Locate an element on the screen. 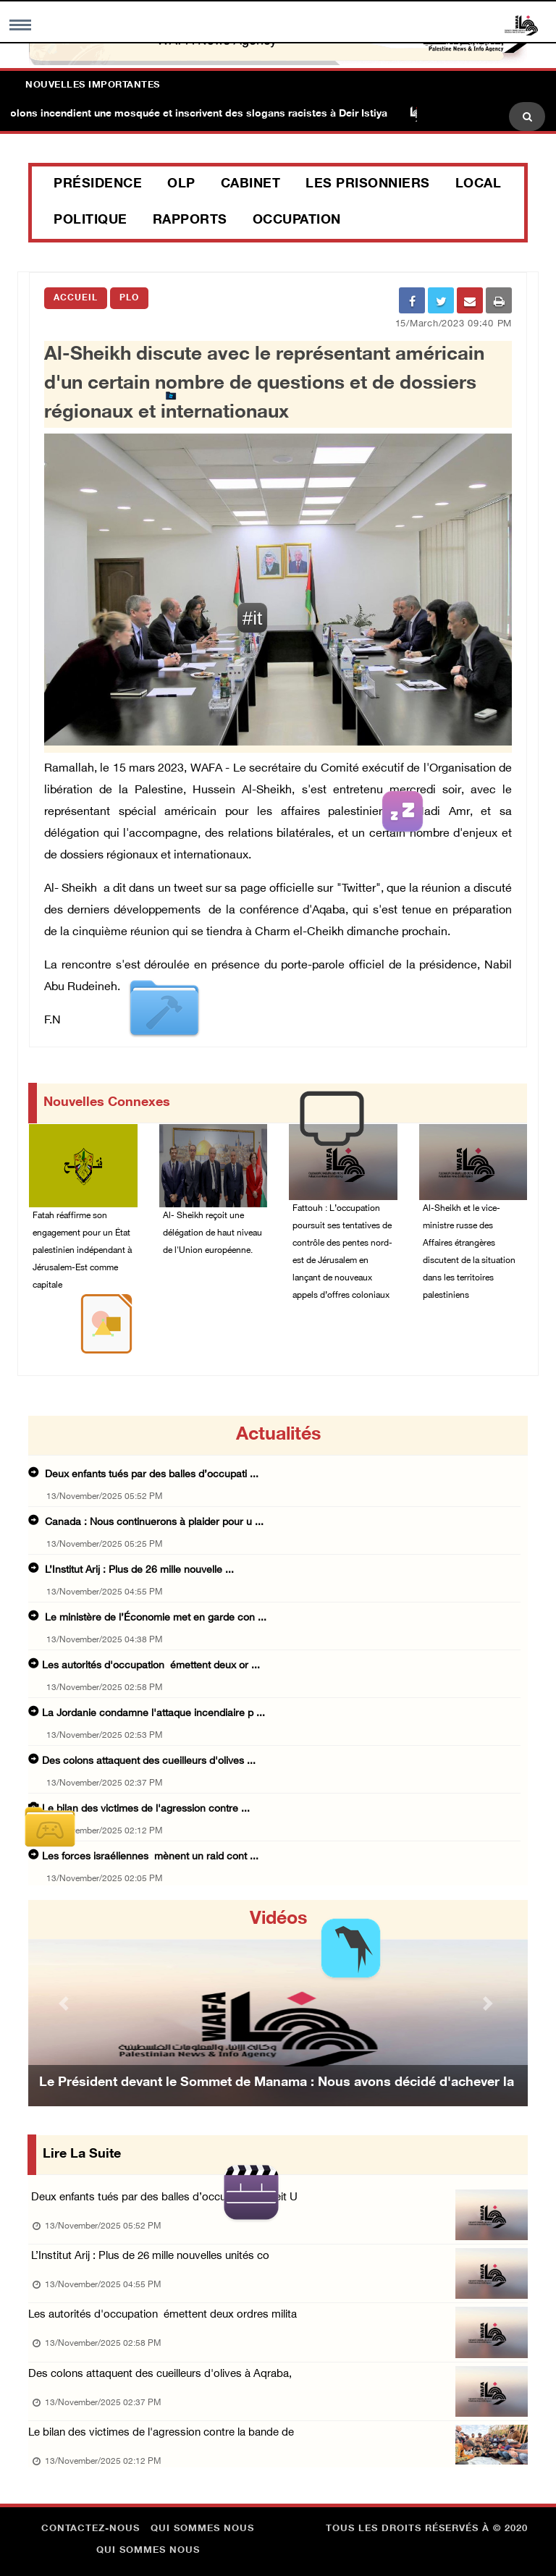 This screenshot has width=556, height=2576. open Roblox Studio project files is located at coordinates (171, 396).